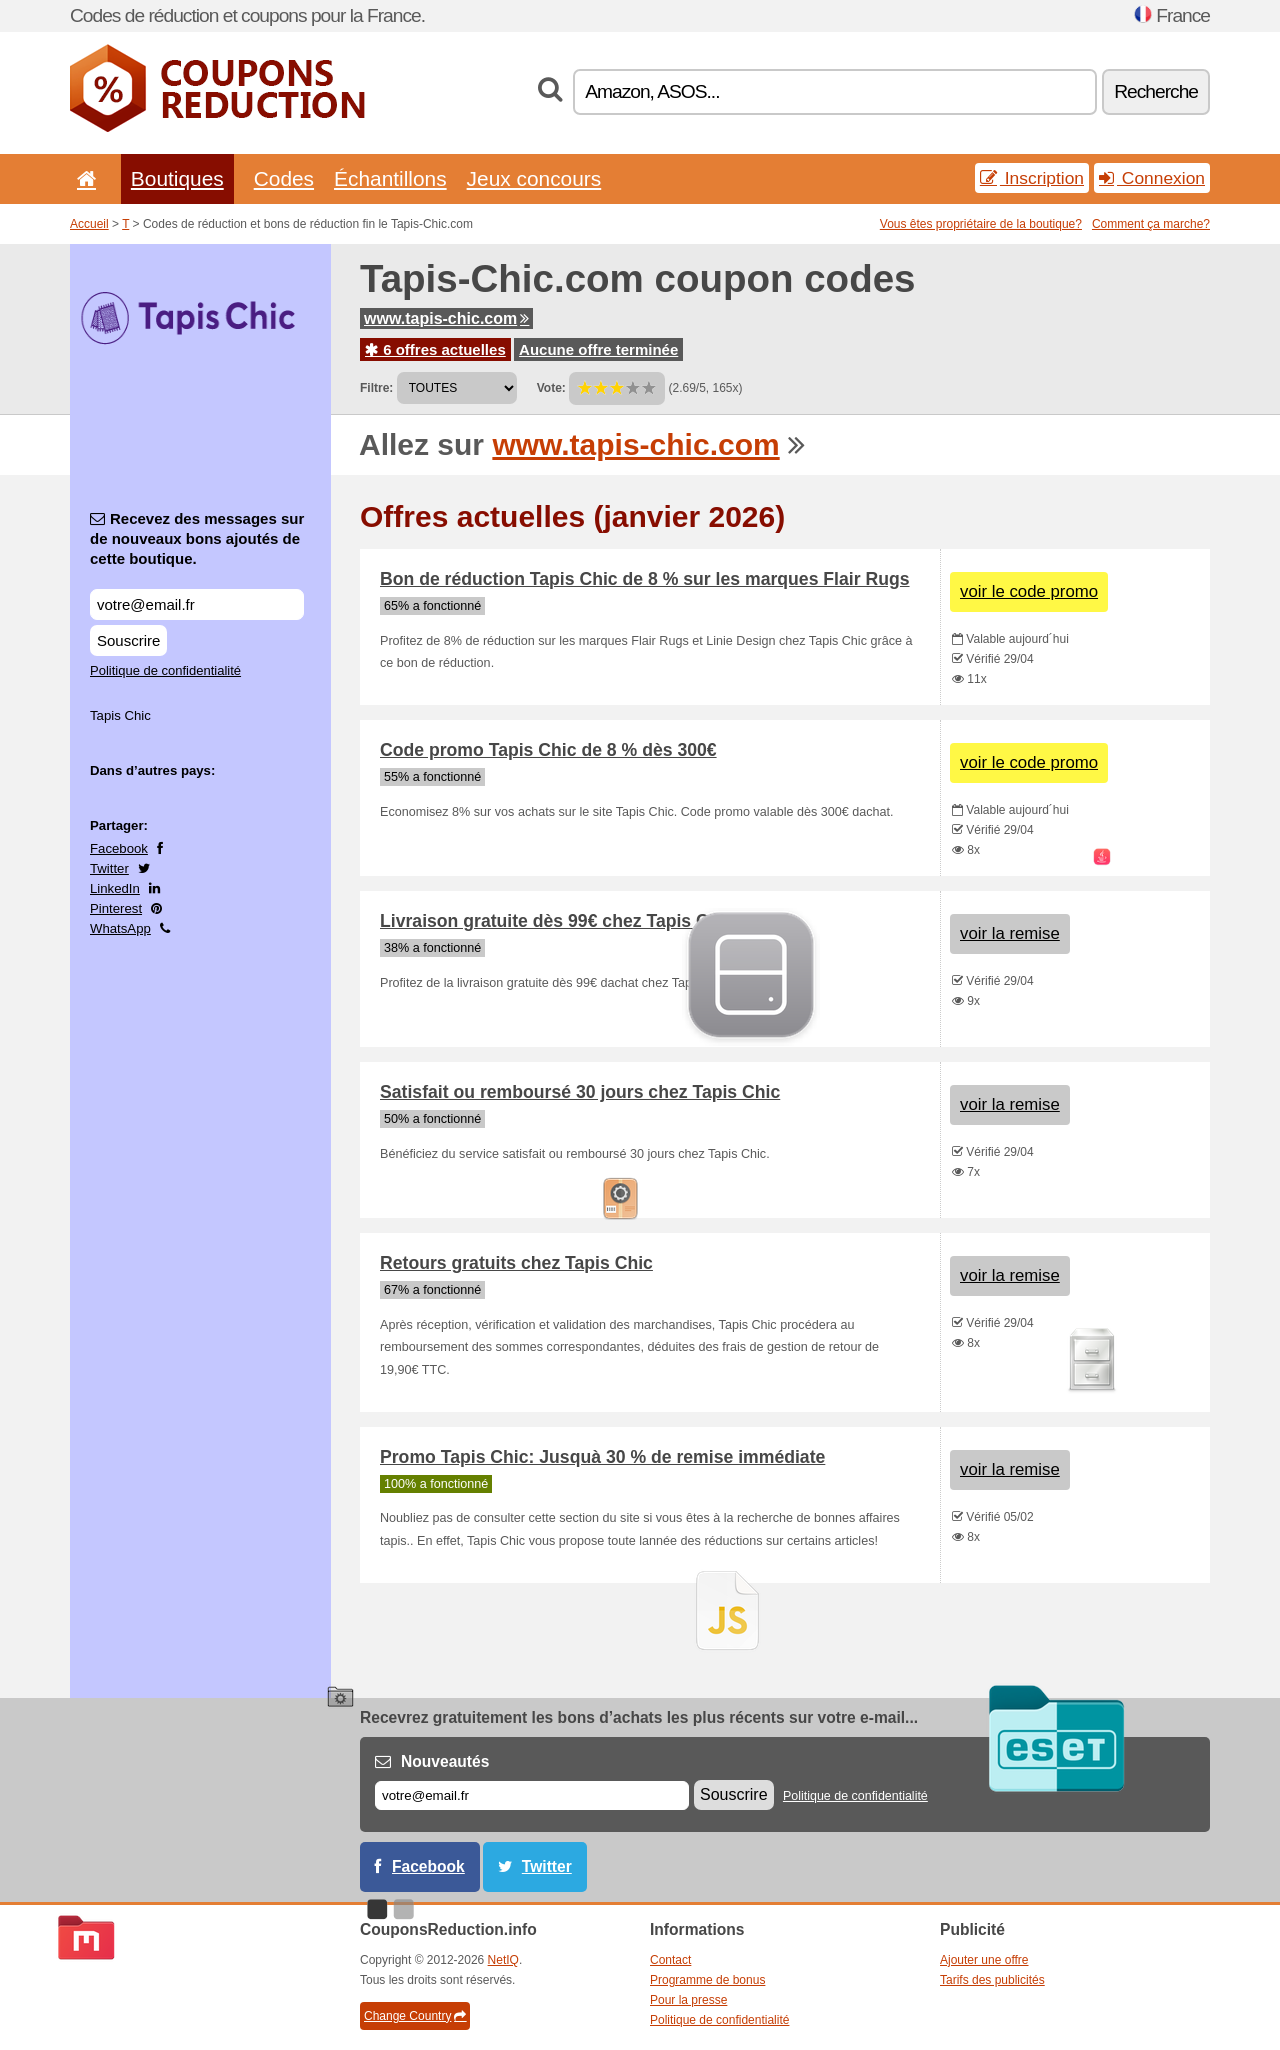 Image resolution: width=1280 pixels, height=2050 pixels. I want to click on indicates package manager is processing, so click(620, 1198).